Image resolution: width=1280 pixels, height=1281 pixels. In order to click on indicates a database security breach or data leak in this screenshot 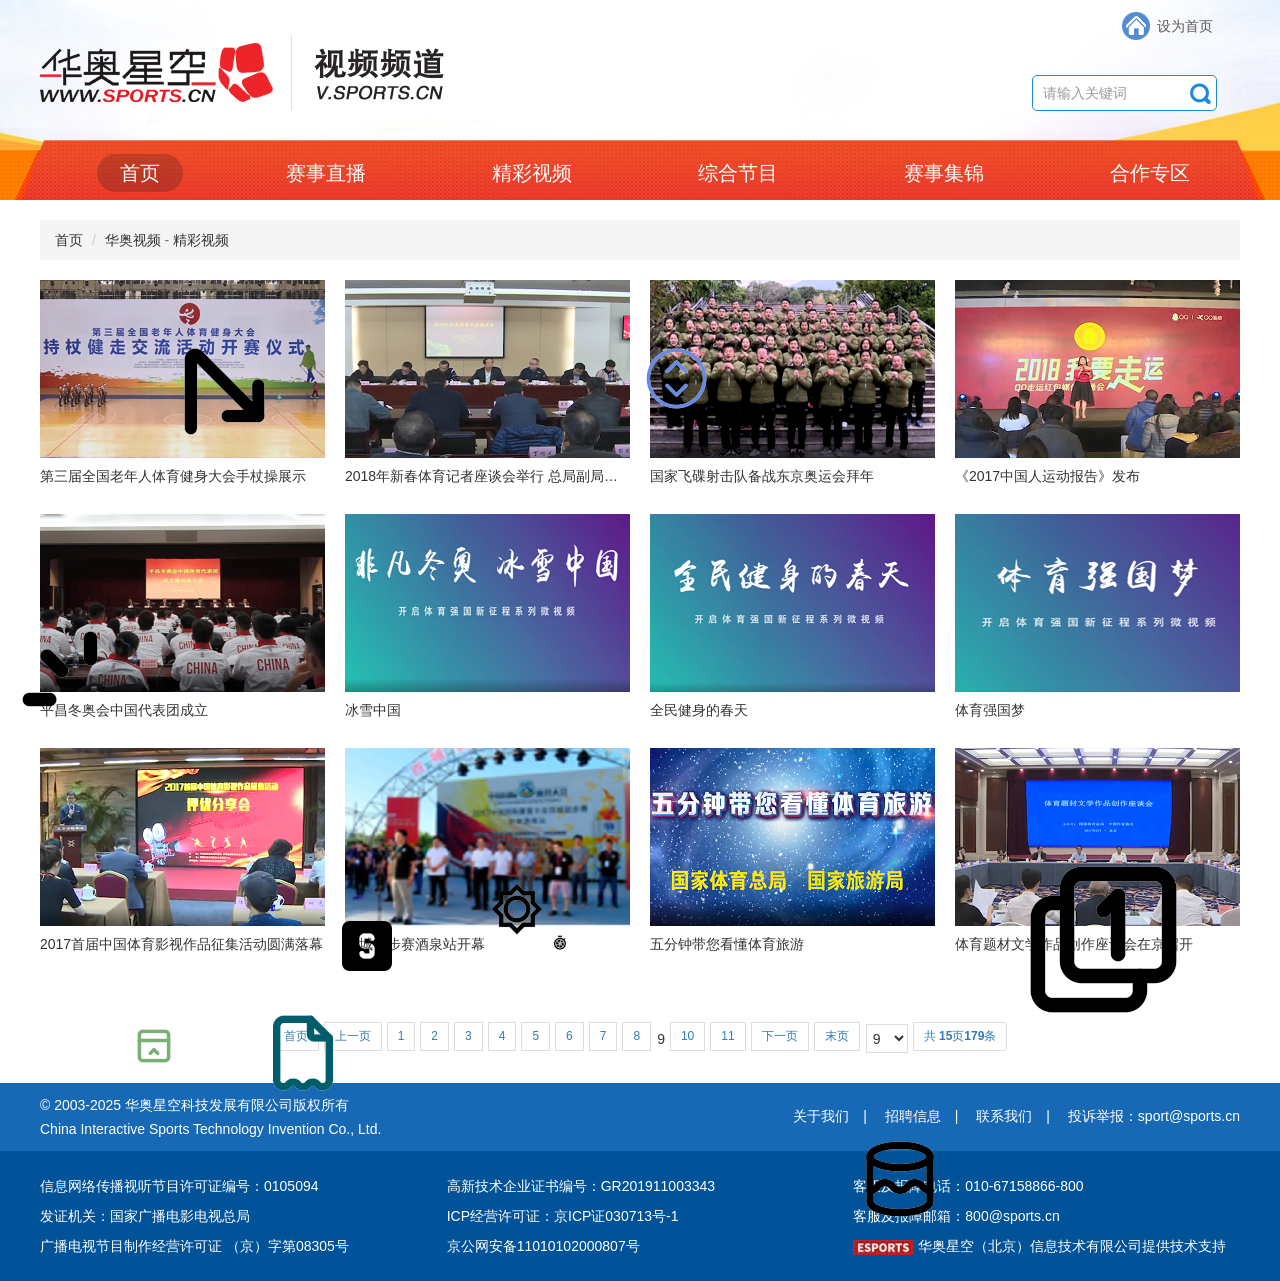, I will do `click(900, 1179)`.